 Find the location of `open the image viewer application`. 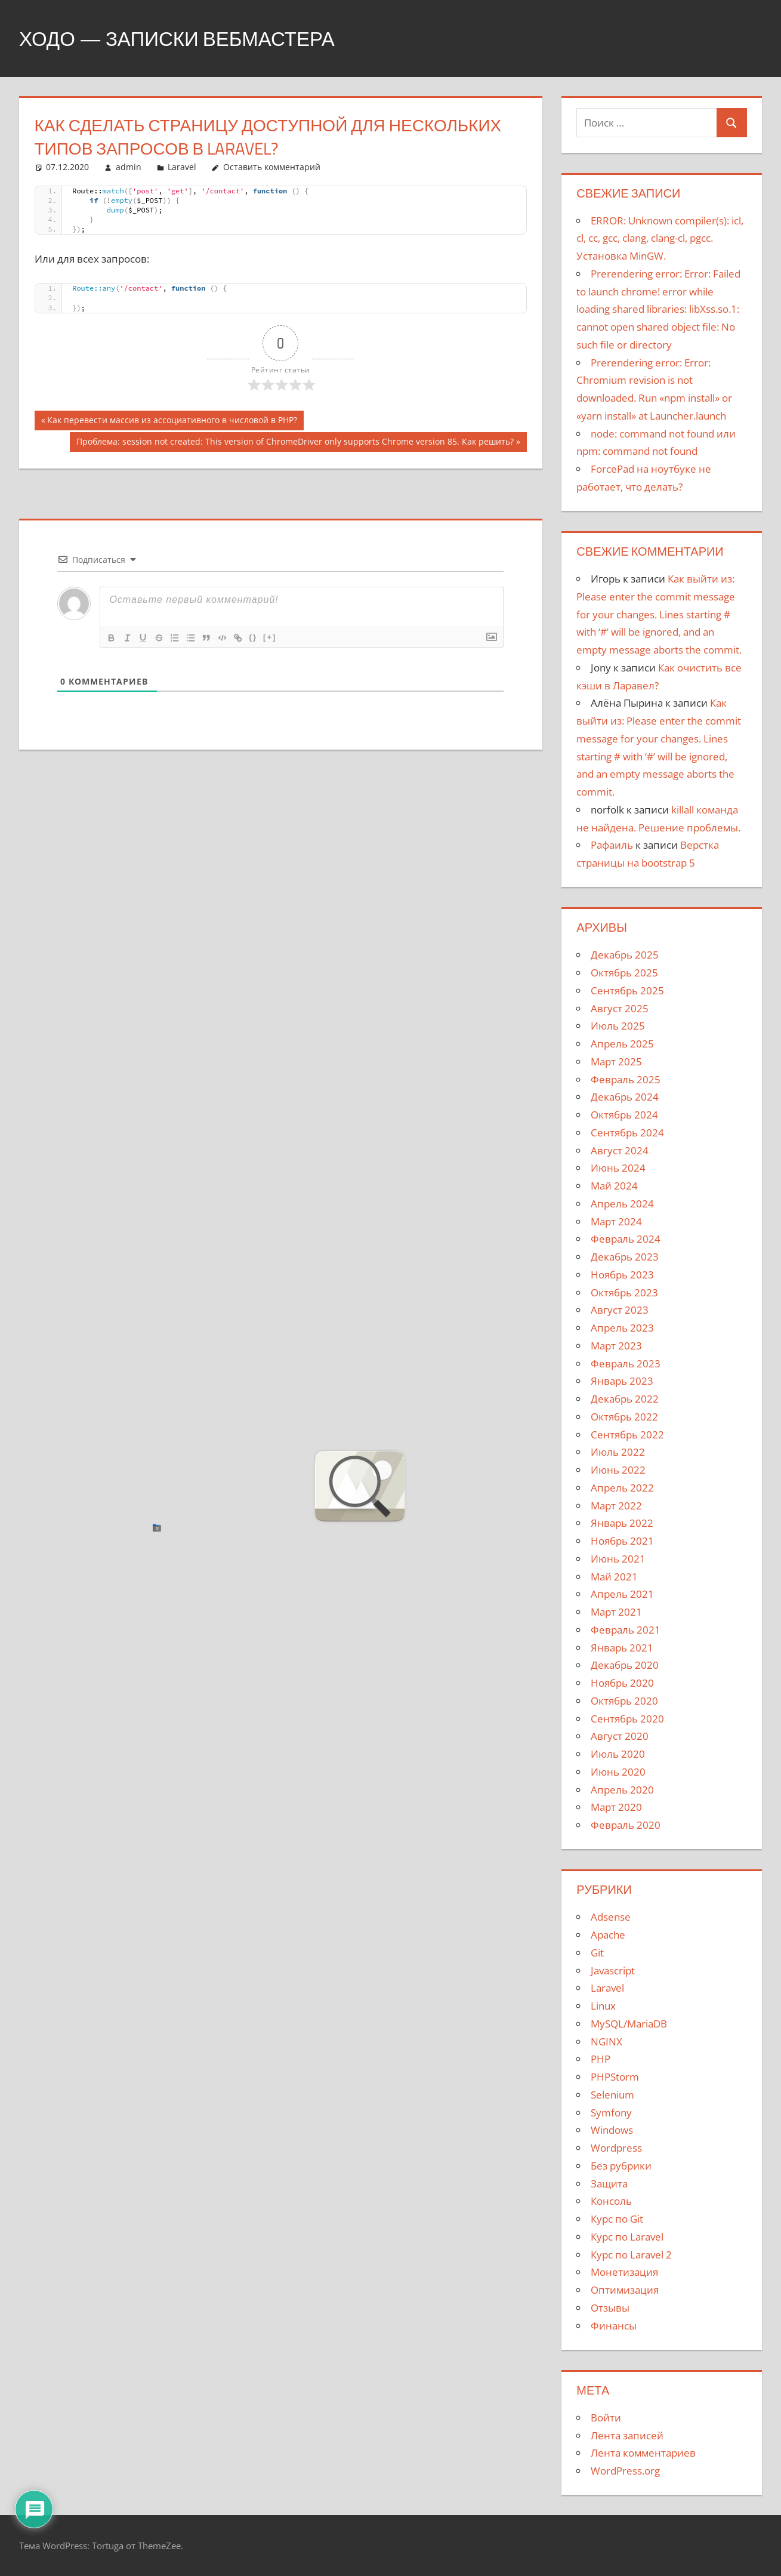

open the image viewer application is located at coordinates (360, 1486).